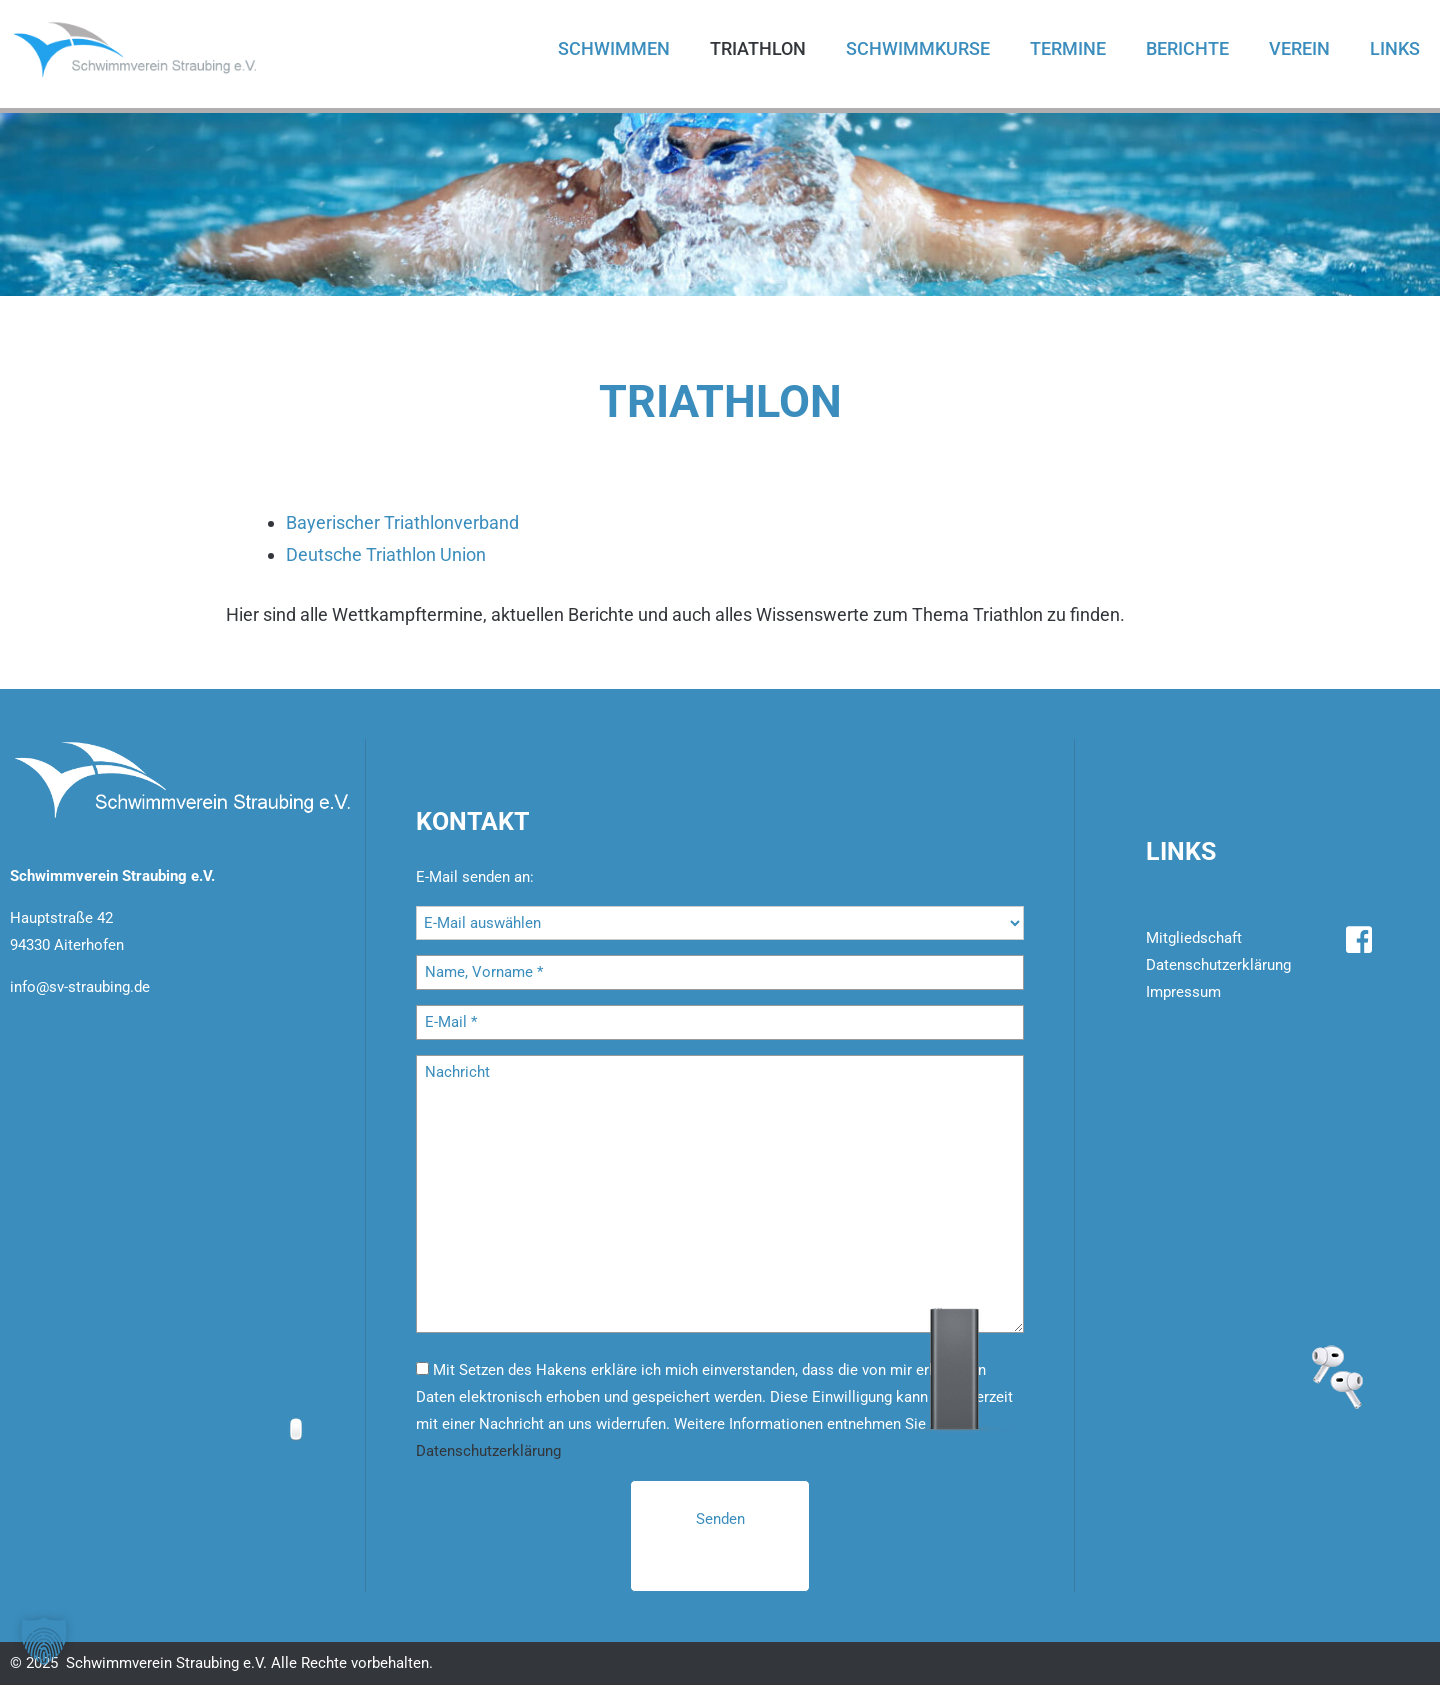 This screenshot has height=1685, width=1440. What do you see at coordinates (1337, 1377) in the screenshot?
I see `connect bluetooth earbuds` at bounding box center [1337, 1377].